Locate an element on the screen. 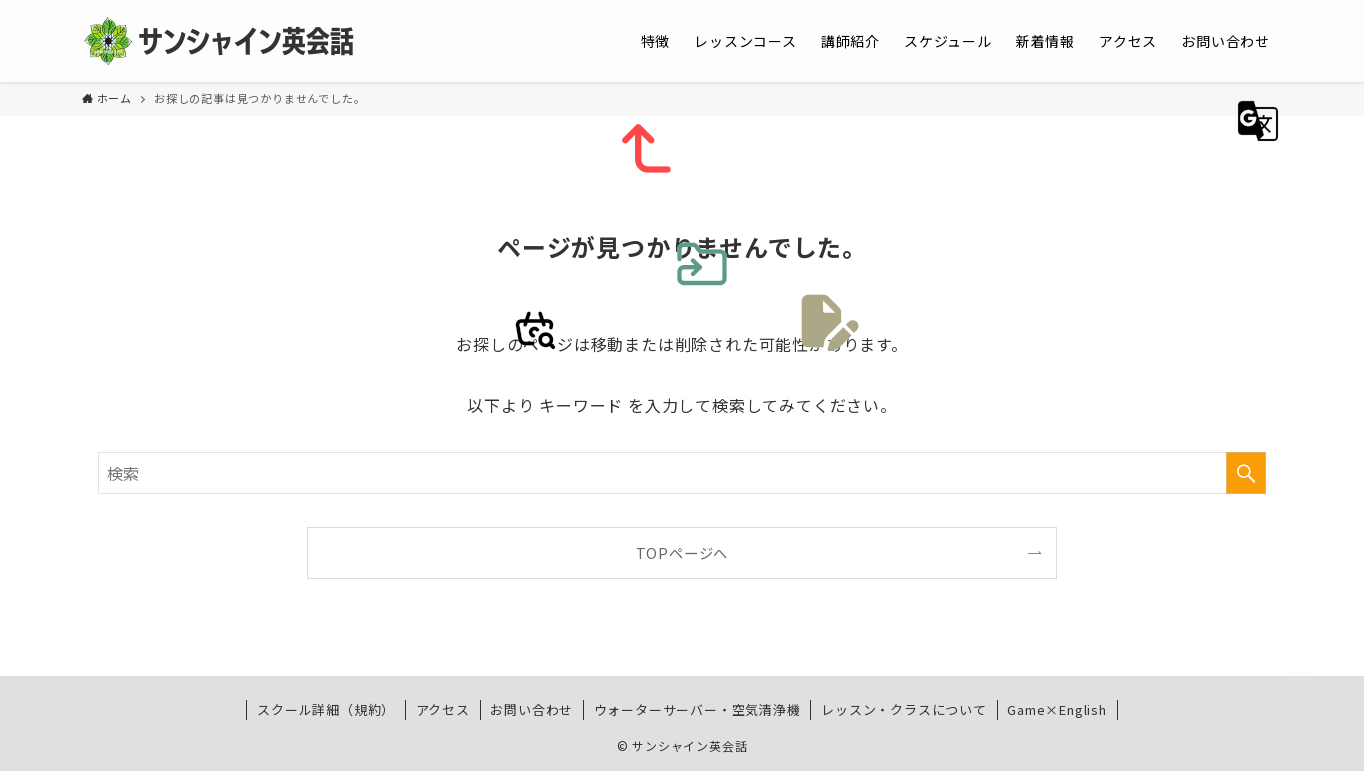 Image resolution: width=1364 pixels, height=771 pixels. search items in your shopping basket is located at coordinates (534, 328).